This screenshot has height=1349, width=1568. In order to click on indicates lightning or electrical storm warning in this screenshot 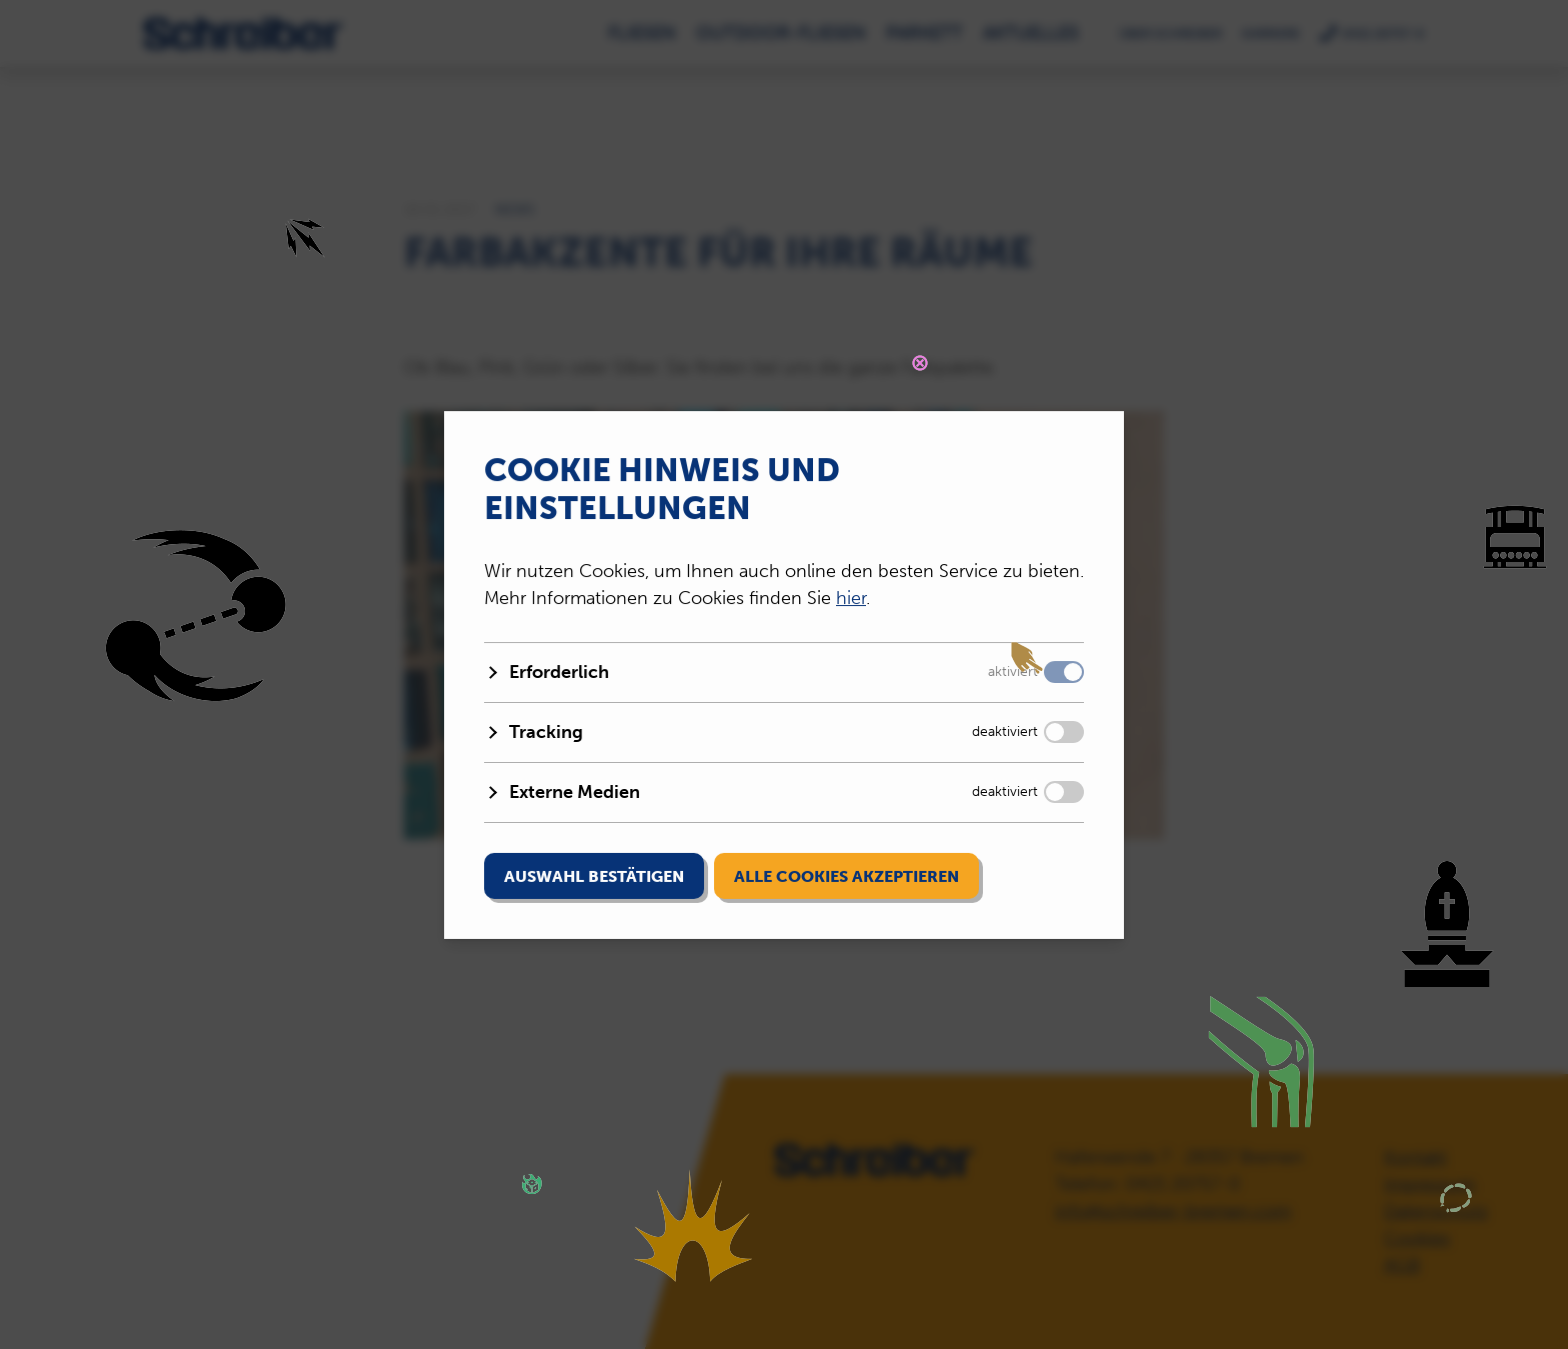, I will do `click(305, 238)`.